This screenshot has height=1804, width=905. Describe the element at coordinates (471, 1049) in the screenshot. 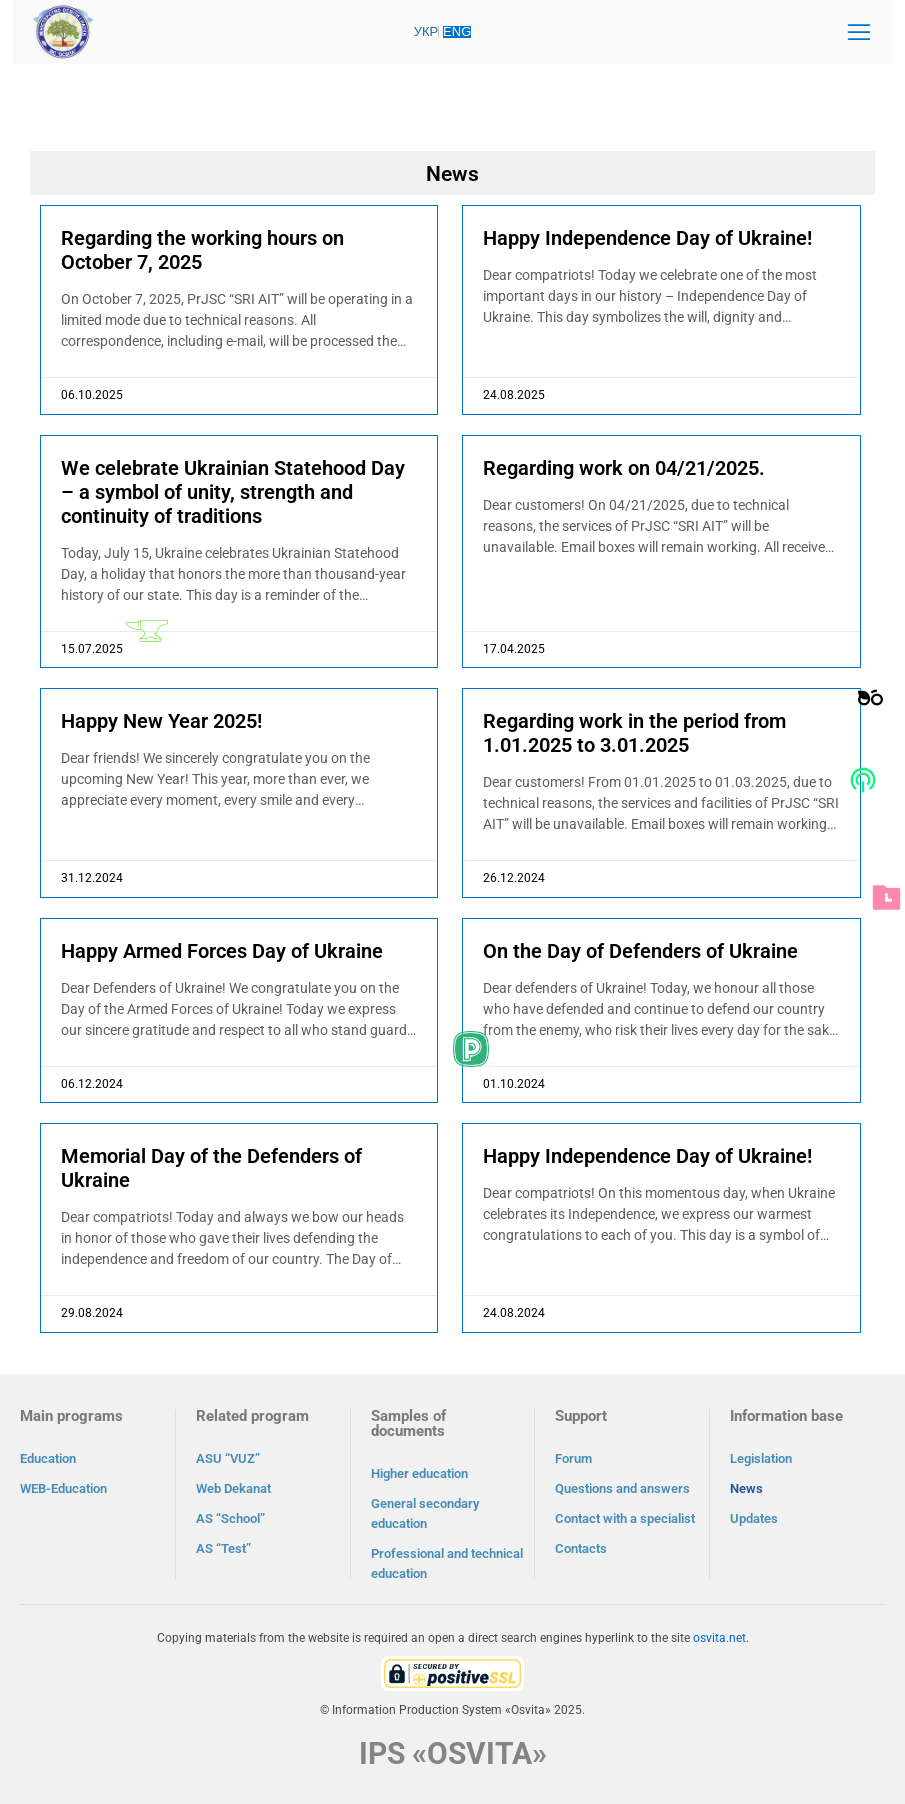

I see `open peerlist profile or app` at that location.